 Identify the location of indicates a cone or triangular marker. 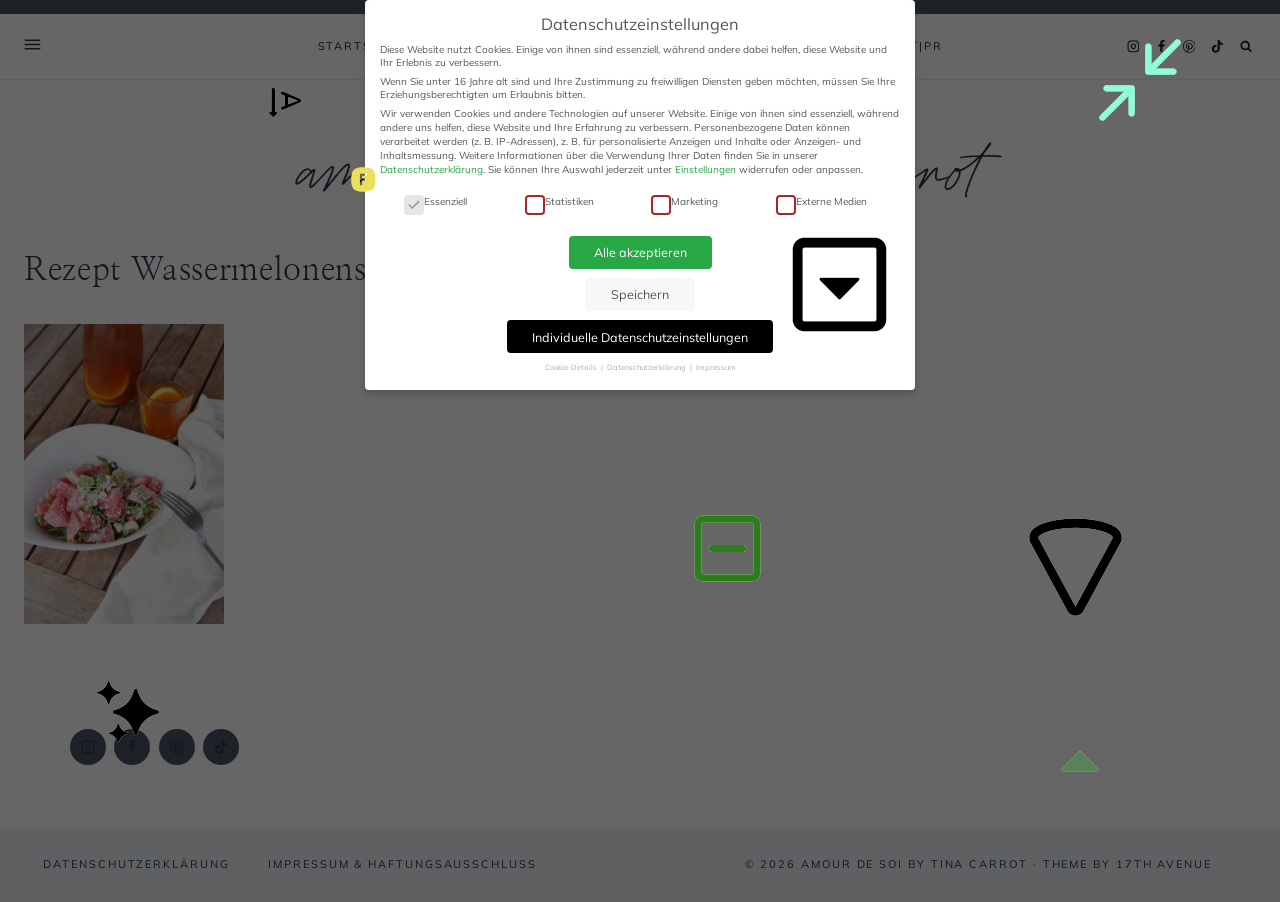
(1075, 569).